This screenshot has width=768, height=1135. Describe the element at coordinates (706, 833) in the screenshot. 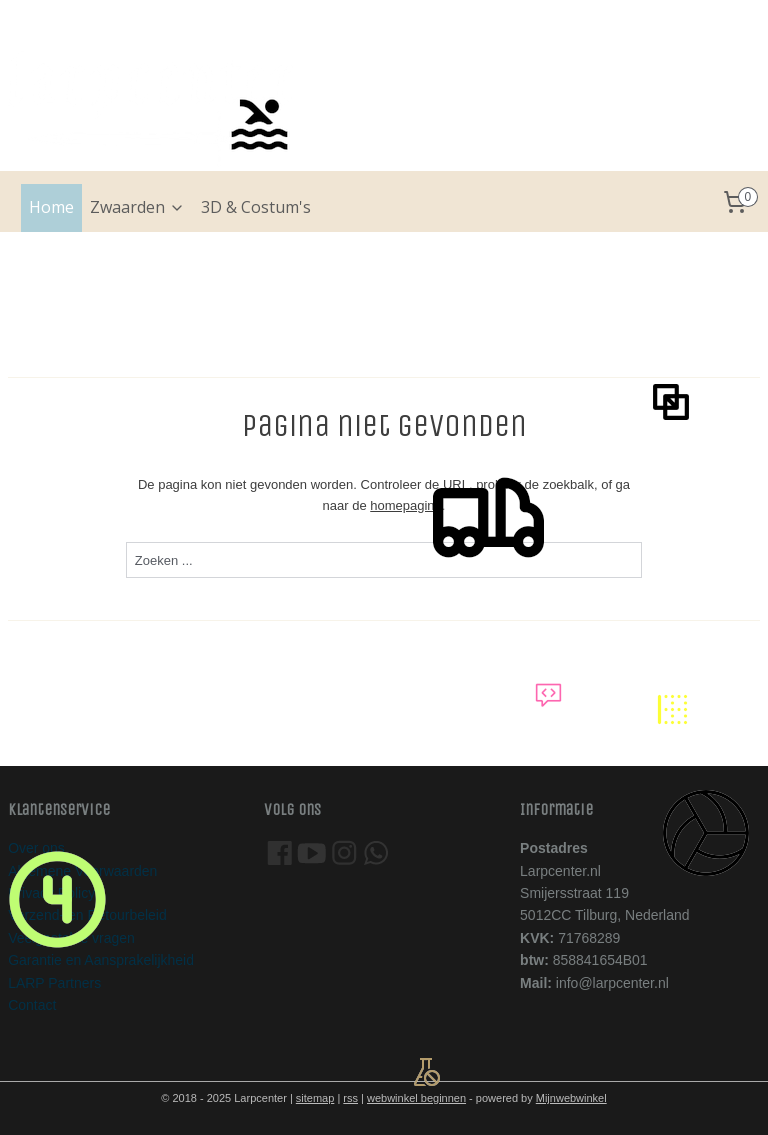

I see `volleyball sport category or activity` at that location.